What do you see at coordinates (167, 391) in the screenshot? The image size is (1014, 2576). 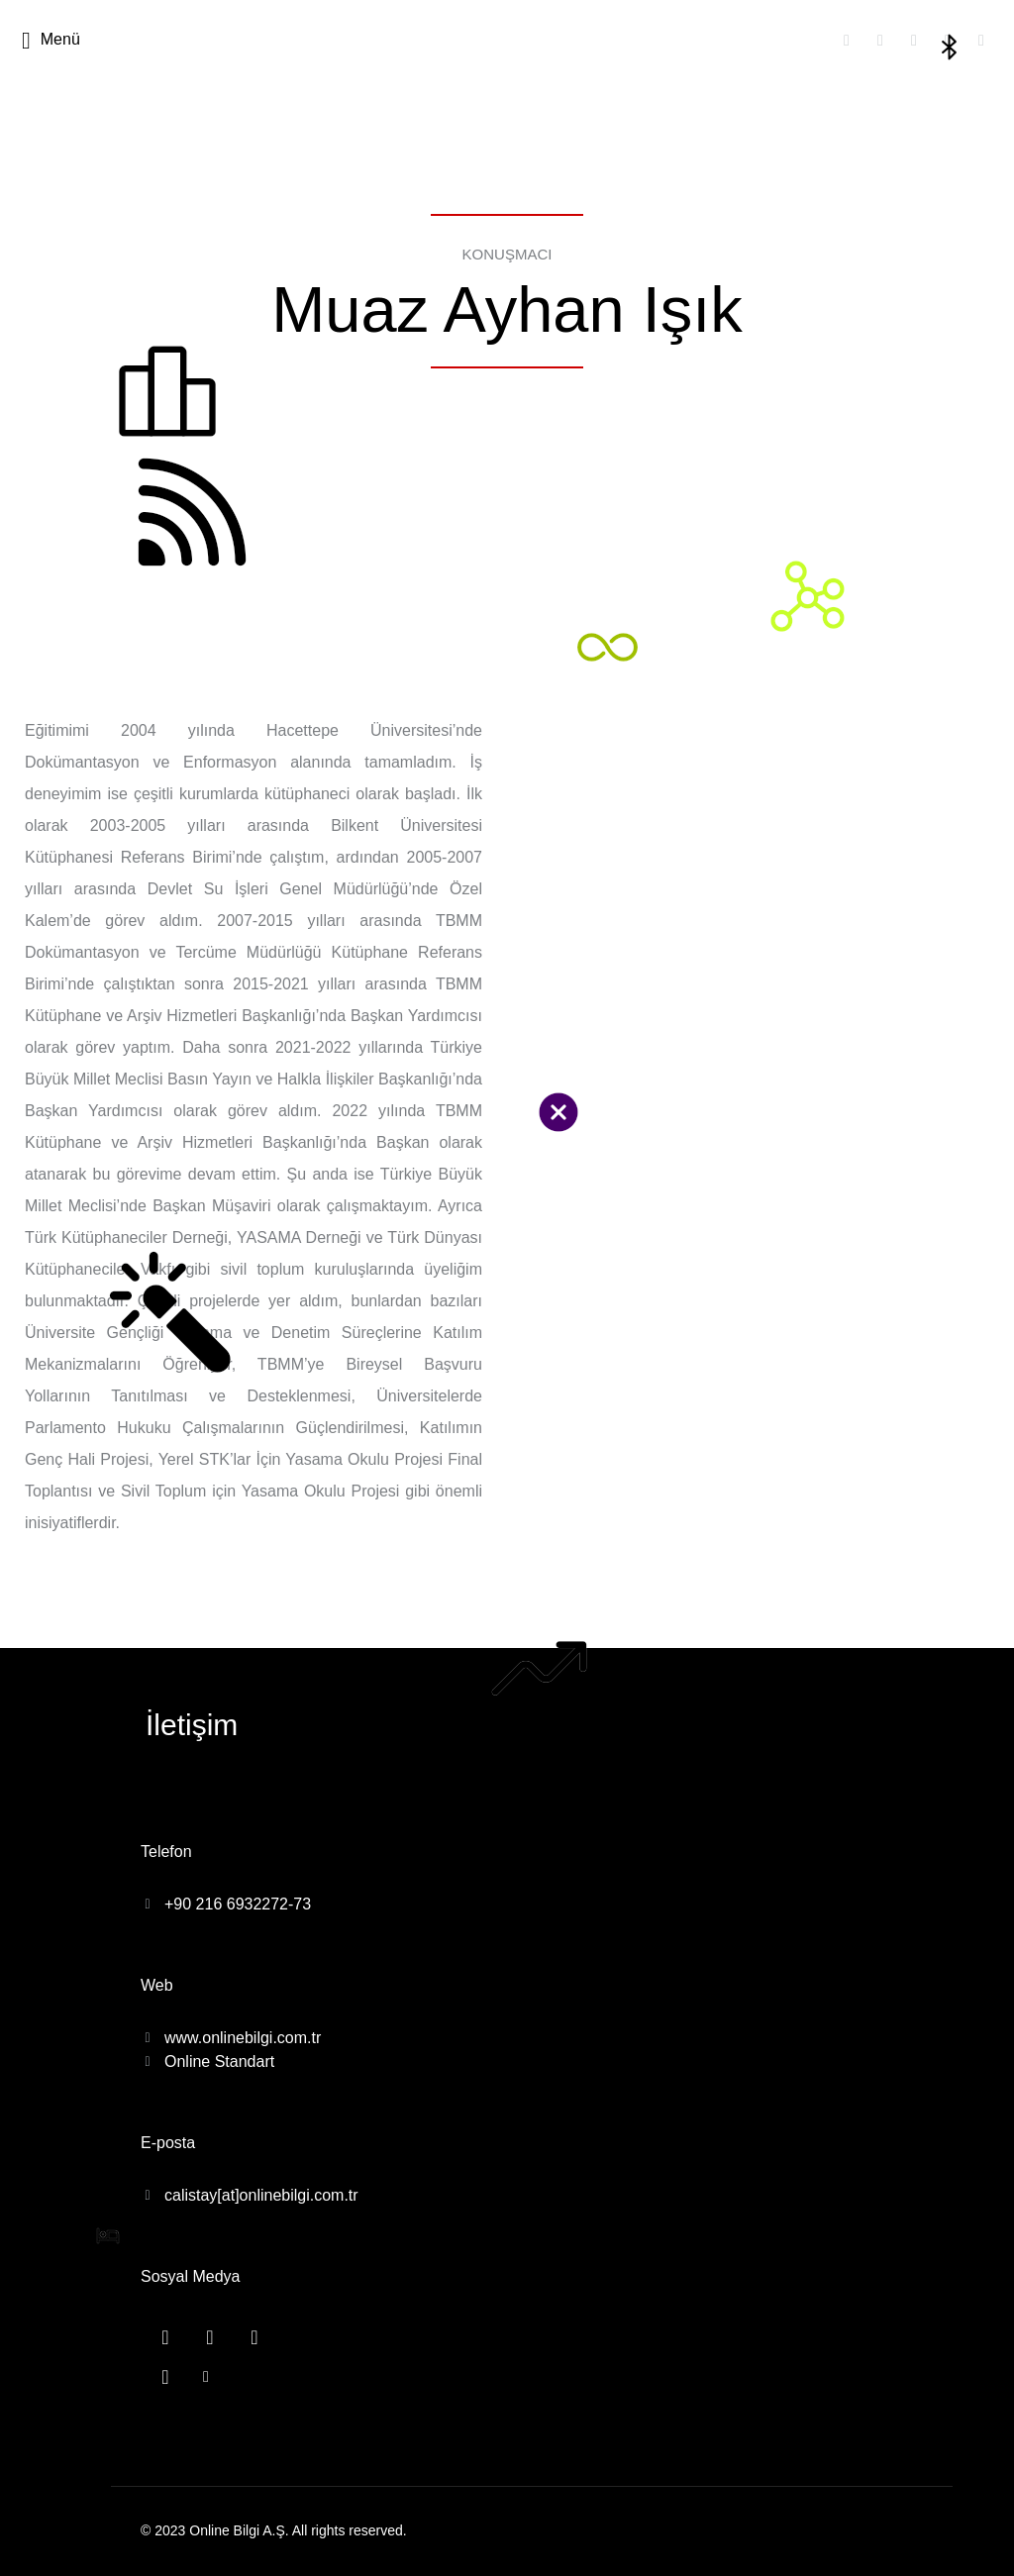 I see `view rankings or leaderboard` at bounding box center [167, 391].